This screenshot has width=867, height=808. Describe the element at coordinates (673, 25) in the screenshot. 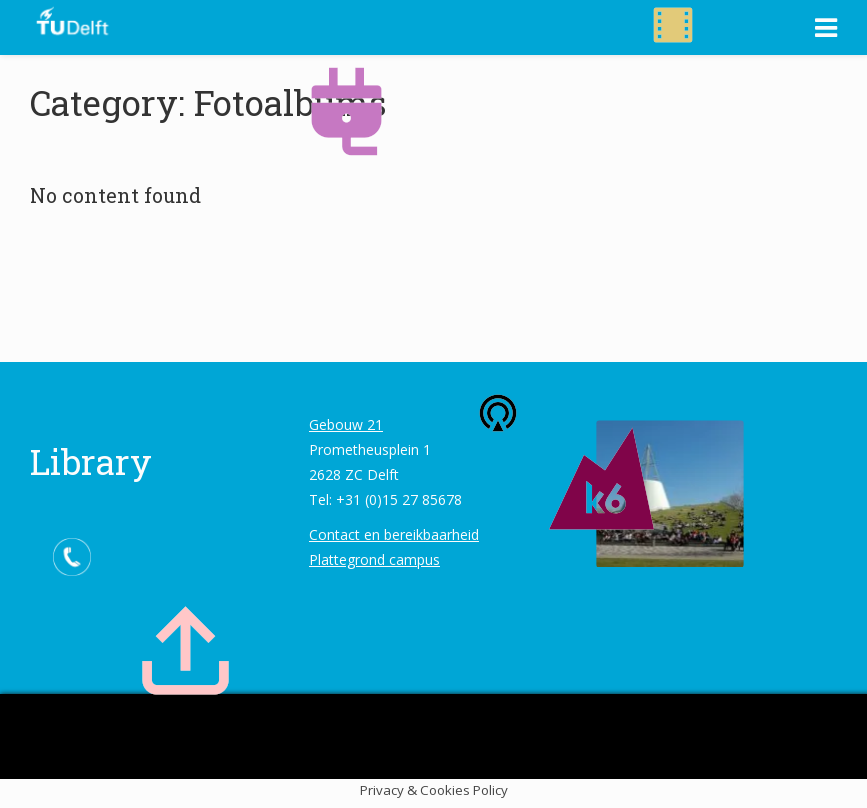

I see `access video or film content` at that location.